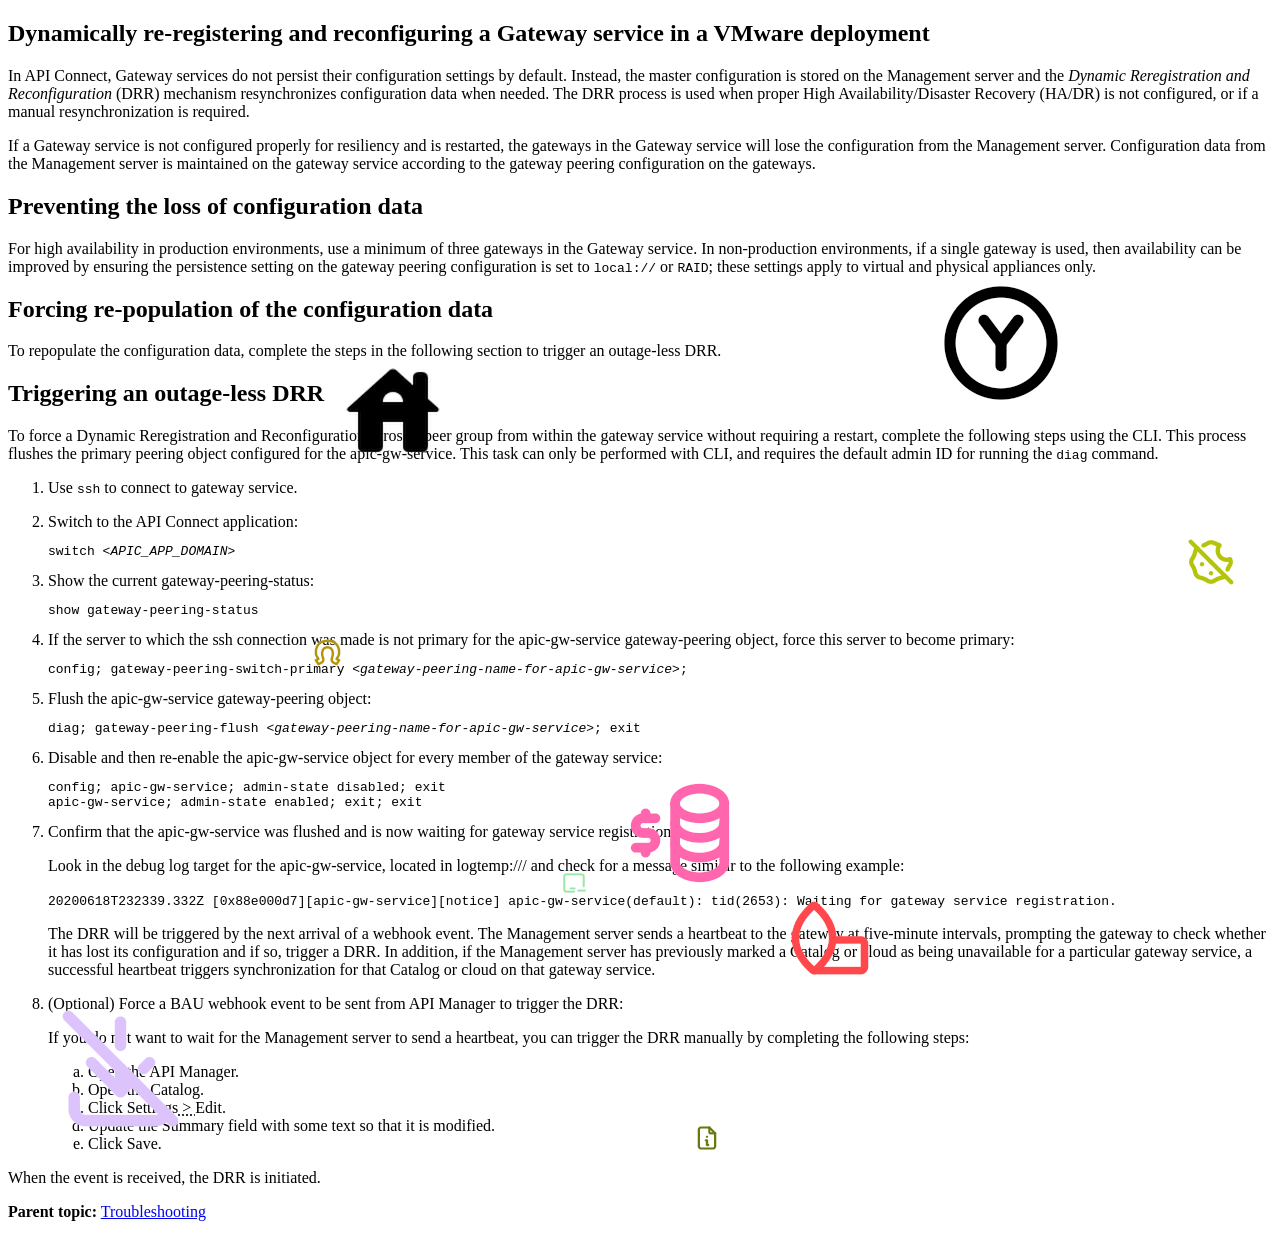 This screenshot has width=1280, height=1247. What do you see at coordinates (393, 412) in the screenshot?
I see `go to home screen` at bounding box center [393, 412].